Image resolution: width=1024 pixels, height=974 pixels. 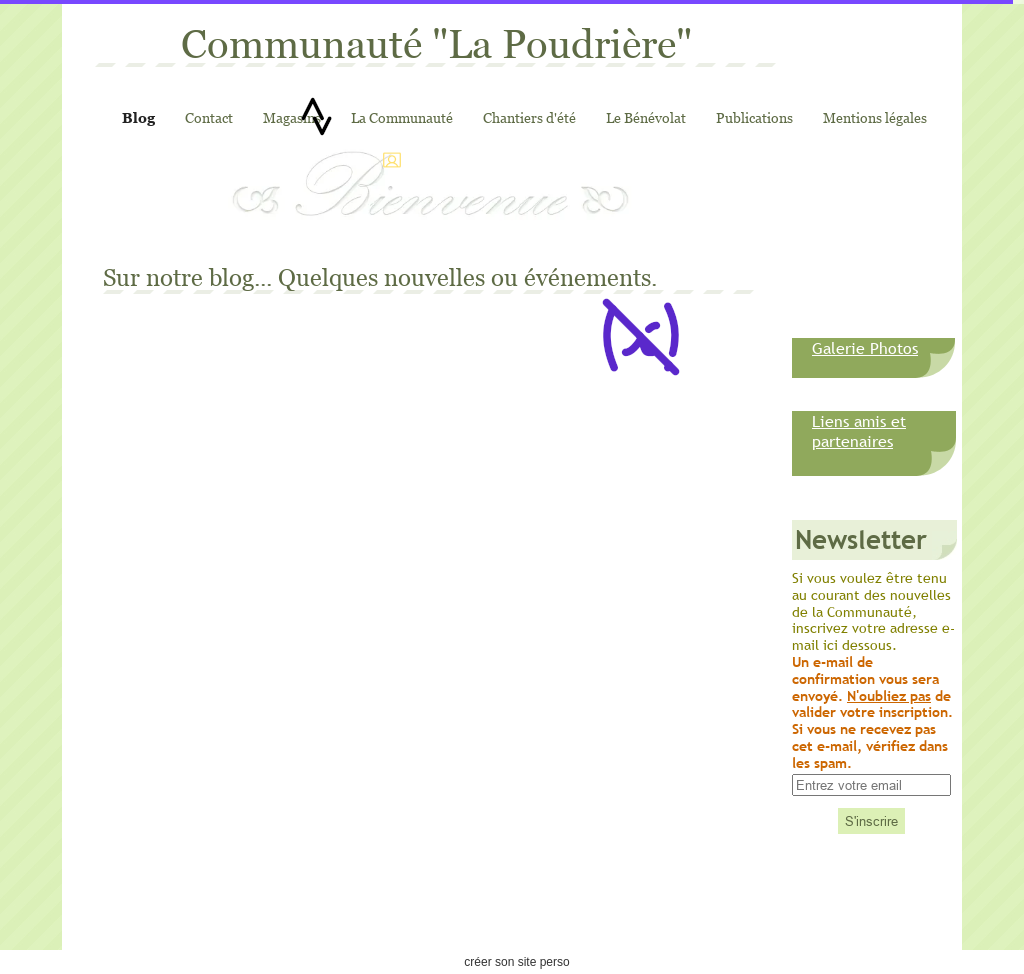 What do you see at coordinates (316, 116) in the screenshot?
I see `connect to strava fitness tracking` at bounding box center [316, 116].